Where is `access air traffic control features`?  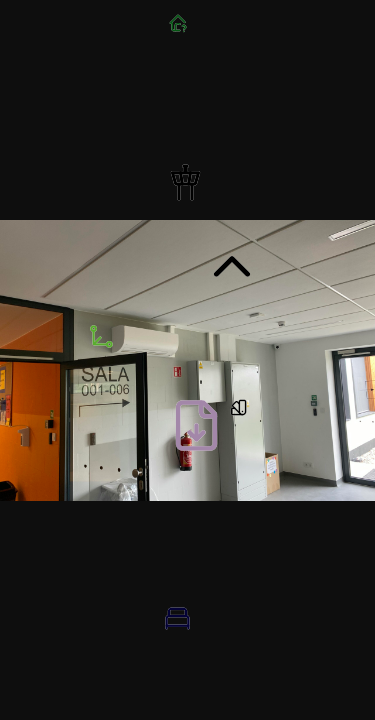
access air traffic control features is located at coordinates (185, 182).